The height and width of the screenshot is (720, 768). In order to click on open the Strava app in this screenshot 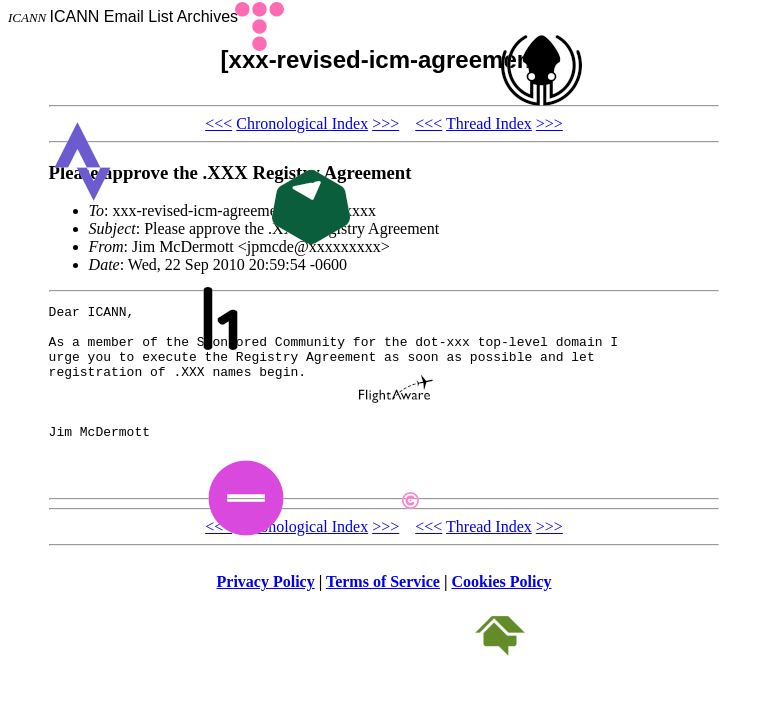, I will do `click(82, 161)`.